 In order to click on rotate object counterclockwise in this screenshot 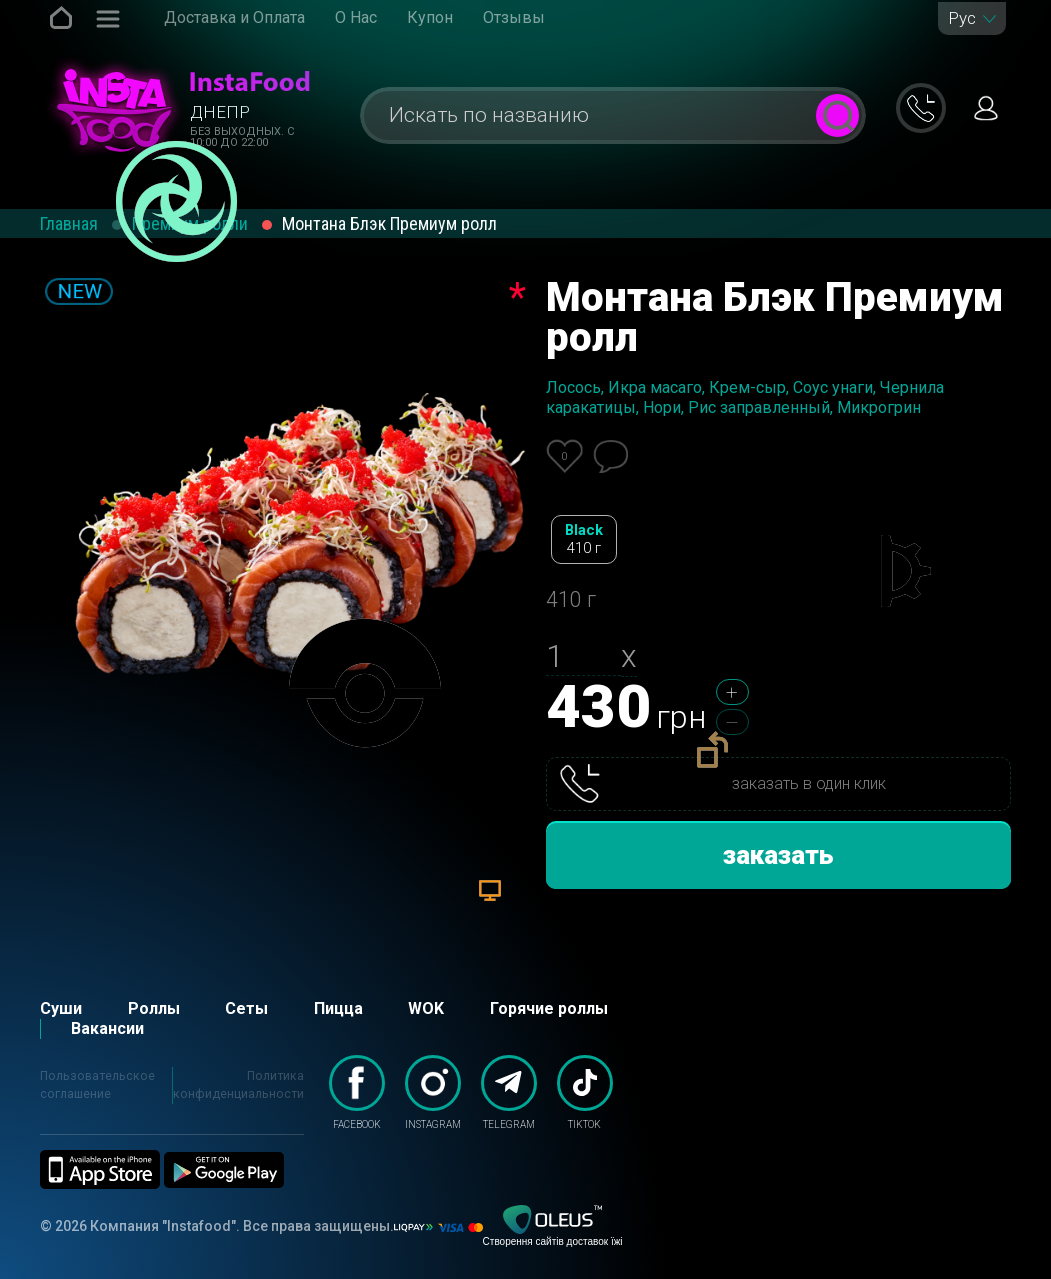, I will do `click(712, 750)`.